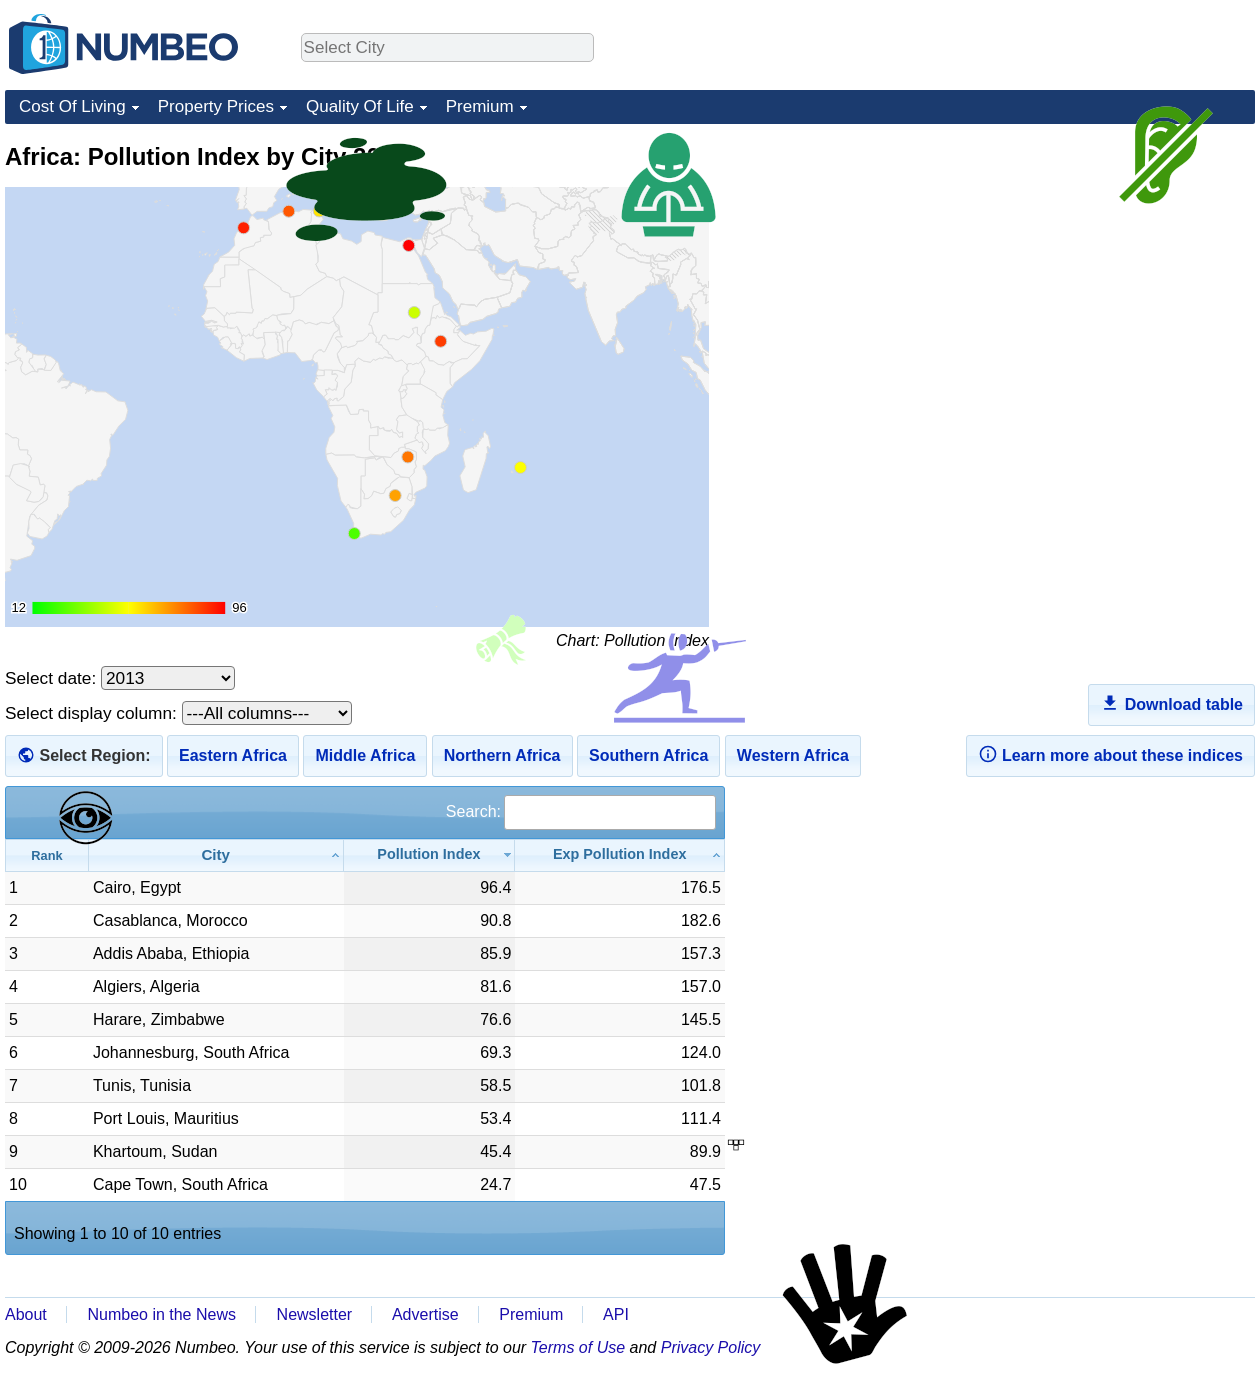 The width and height of the screenshot is (1260, 1385). What do you see at coordinates (1166, 155) in the screenshot?
I see `indicates hearing assistance is unavailable` at bounding box center [1166, 155].